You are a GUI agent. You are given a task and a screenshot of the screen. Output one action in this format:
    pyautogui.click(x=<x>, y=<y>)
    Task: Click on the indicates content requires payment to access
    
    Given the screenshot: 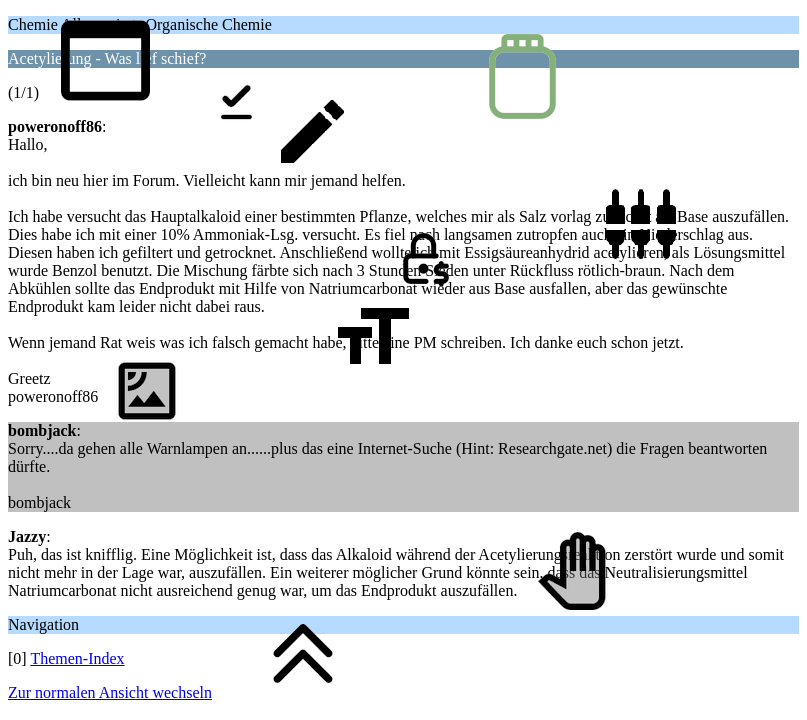 What is the action you would take?
    pyautogui.click(x=423, y=258)
    